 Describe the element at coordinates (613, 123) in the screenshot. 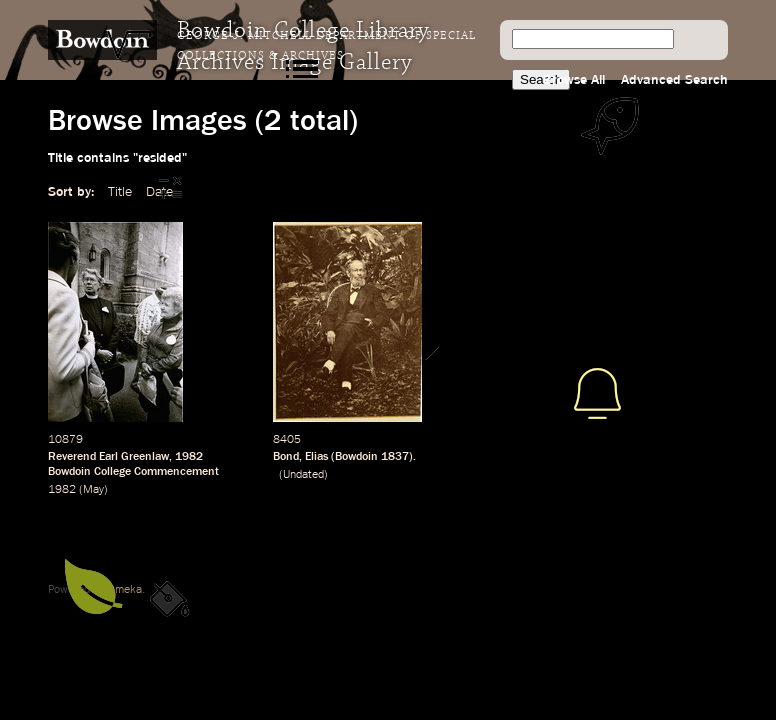

I see `browse seafood or fish-related content` at that location.